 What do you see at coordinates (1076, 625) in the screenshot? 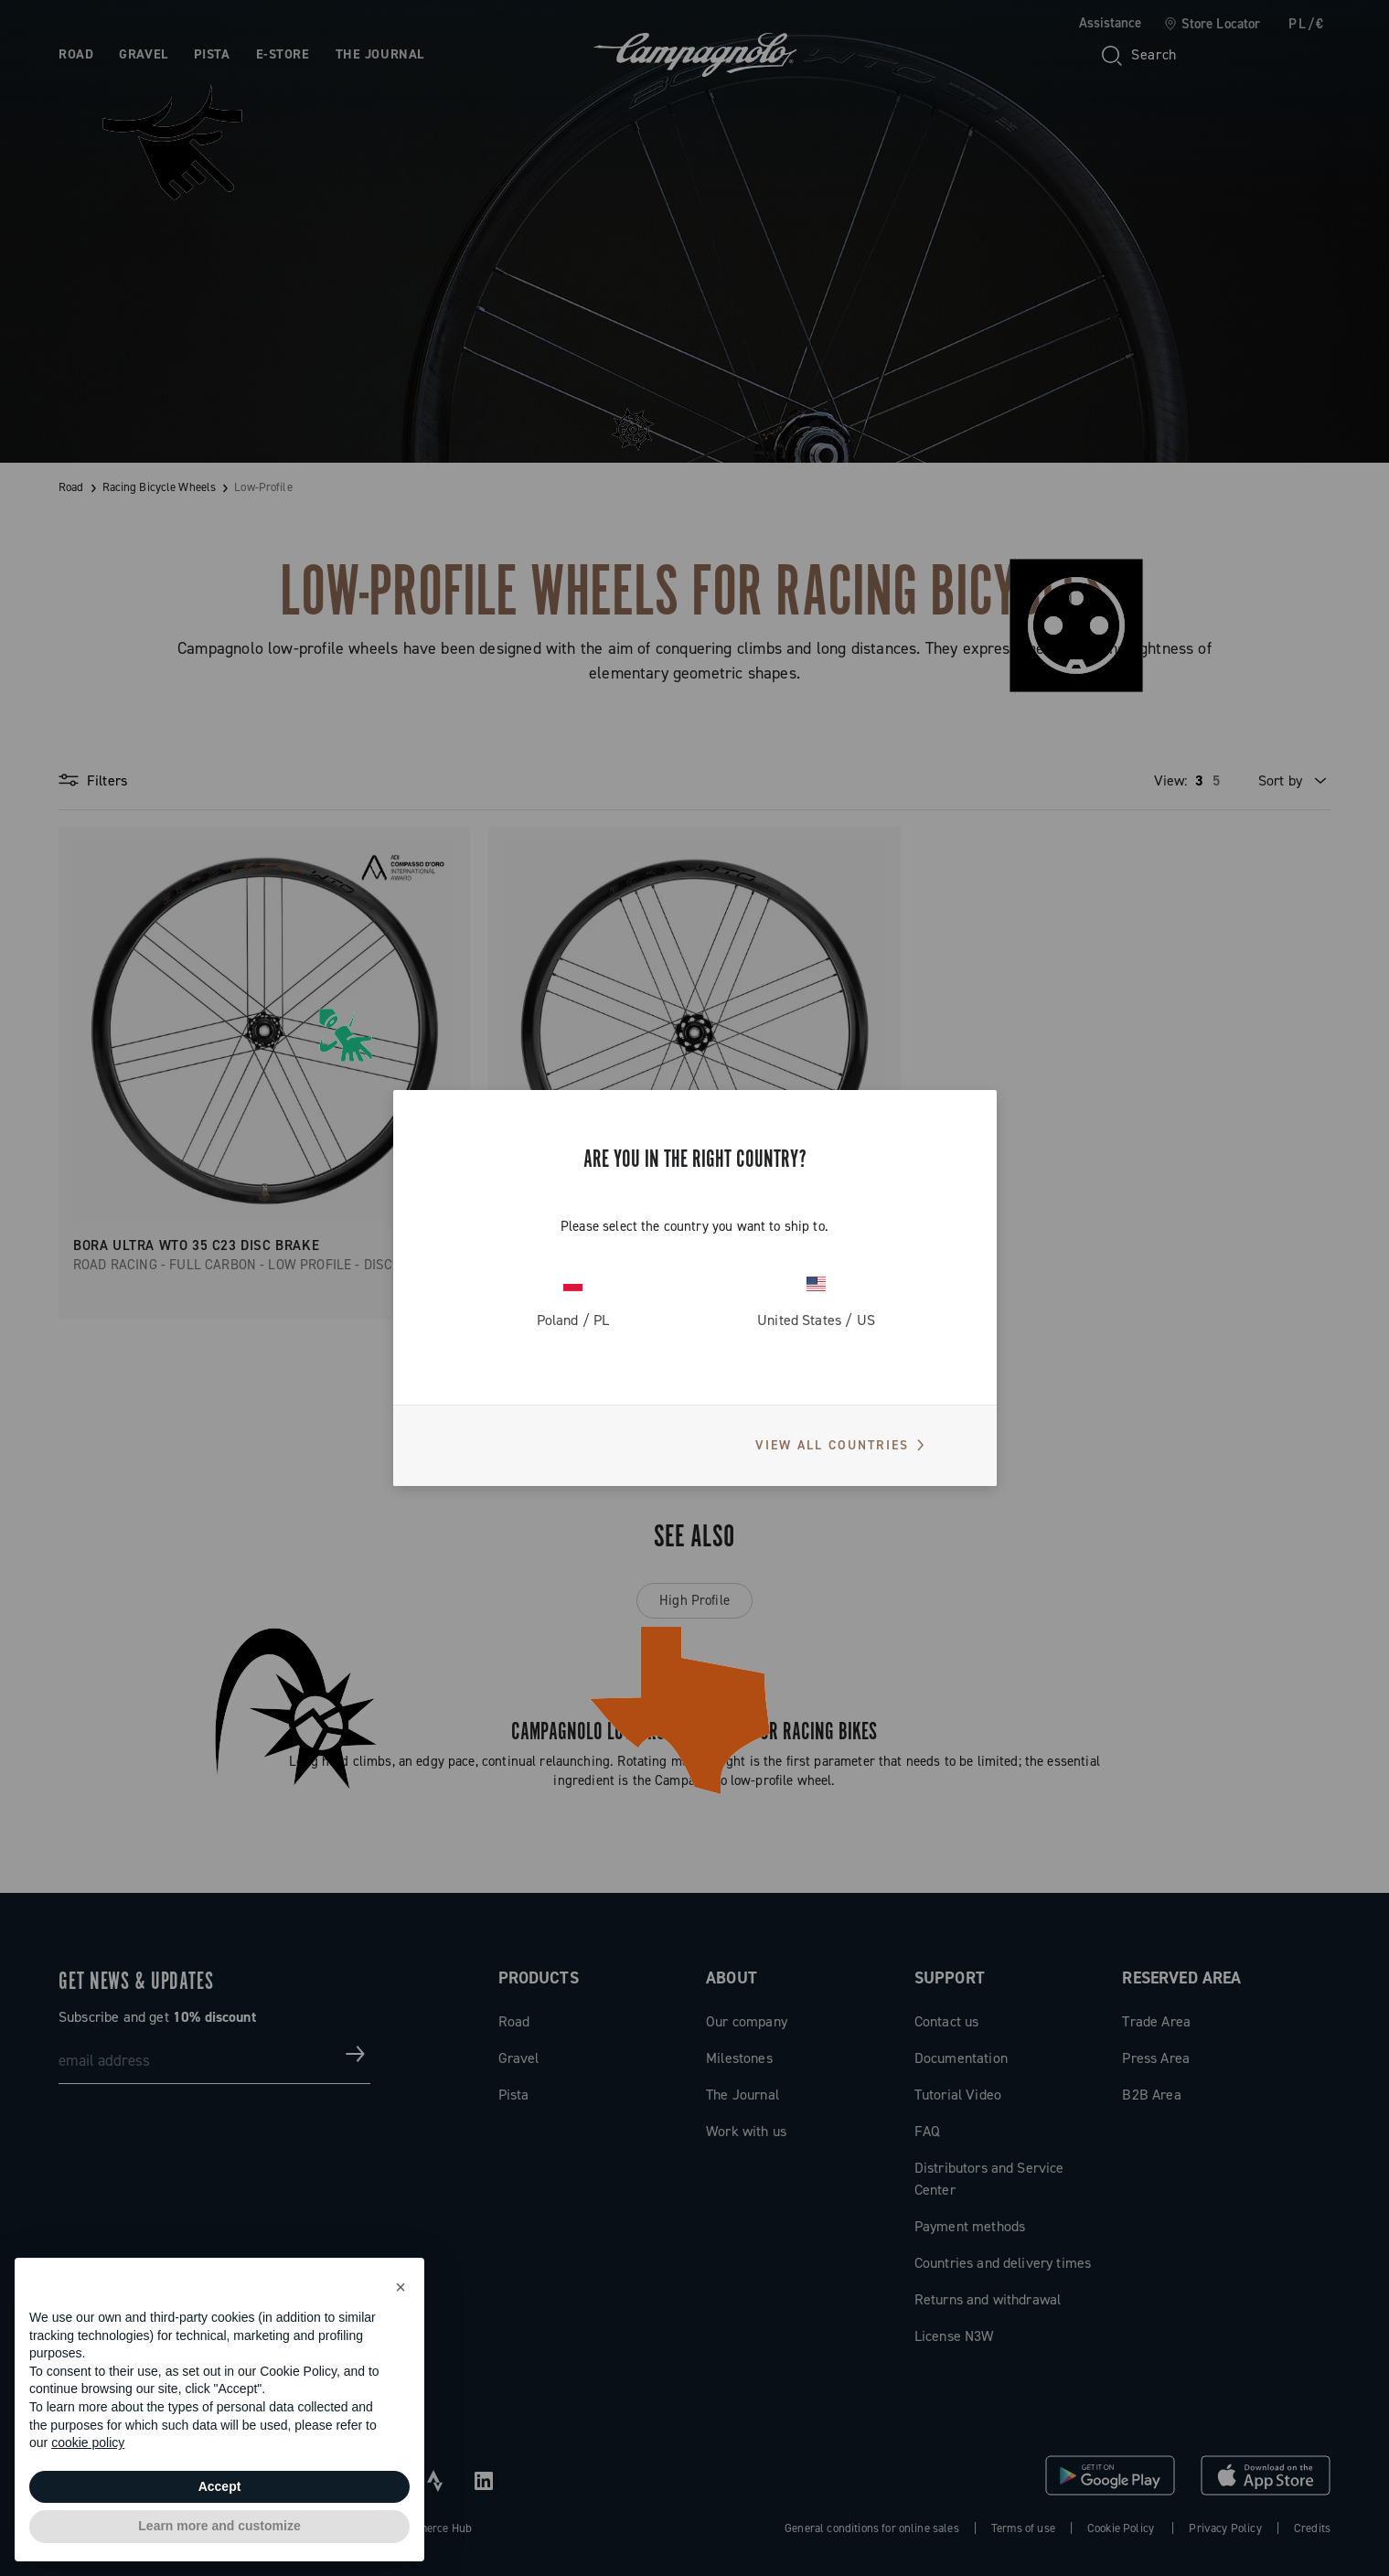
I see `indicates electrical outlet or power source location` at bounding box center [1076, 625].